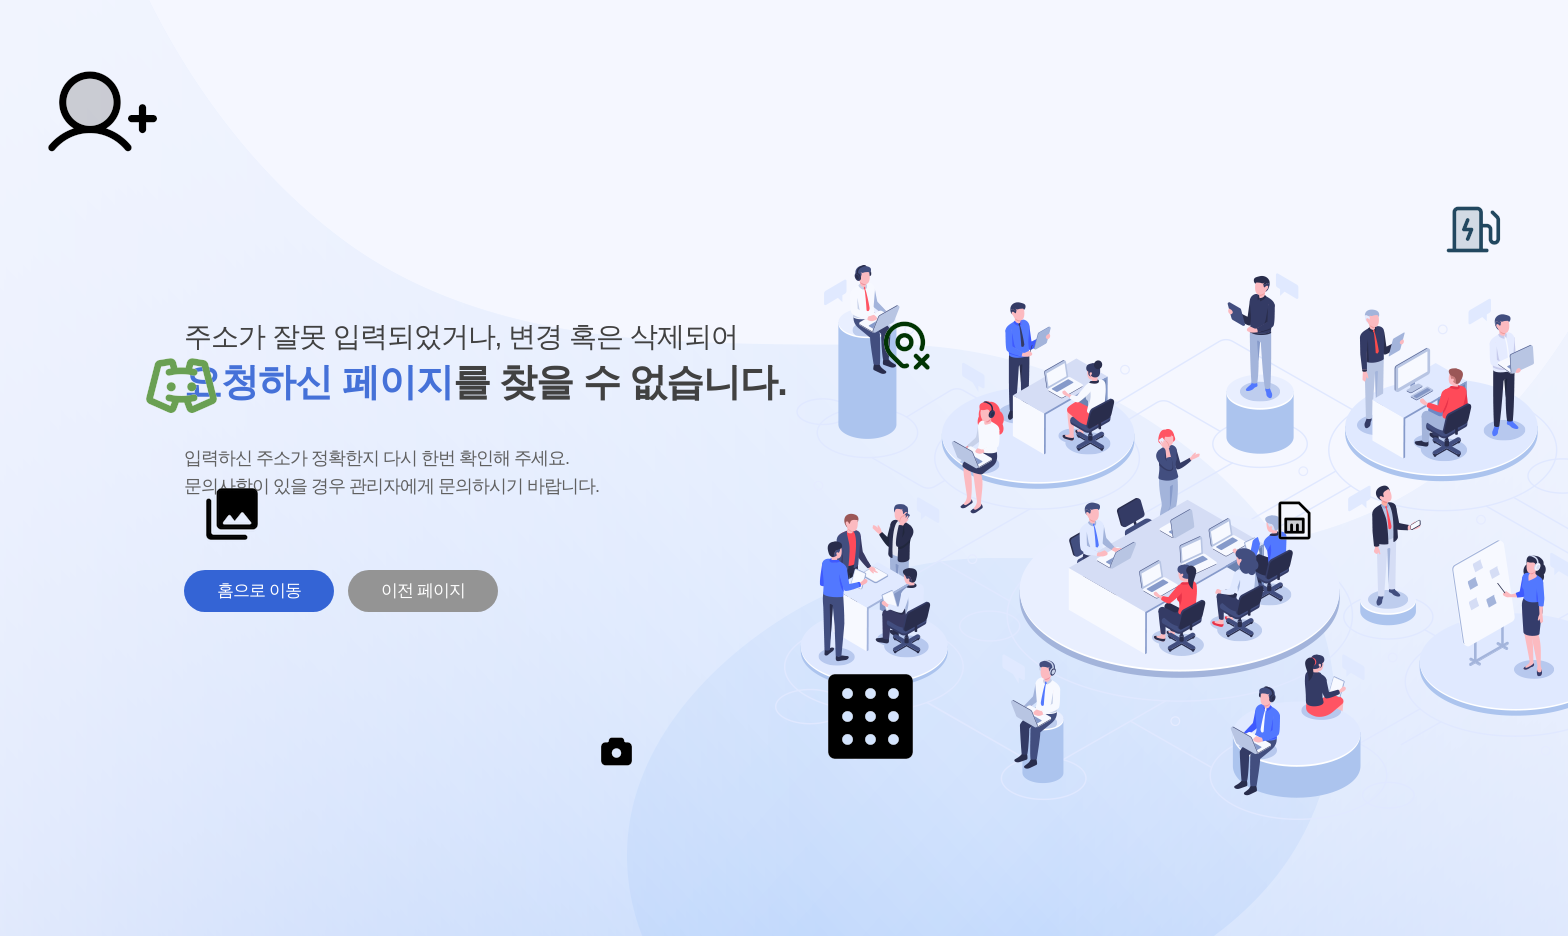 The image size is (1568, 936). Describe the element at coordinates (1471, 229) in the screenshot. I see `find nearby EV charging stations` at that location.